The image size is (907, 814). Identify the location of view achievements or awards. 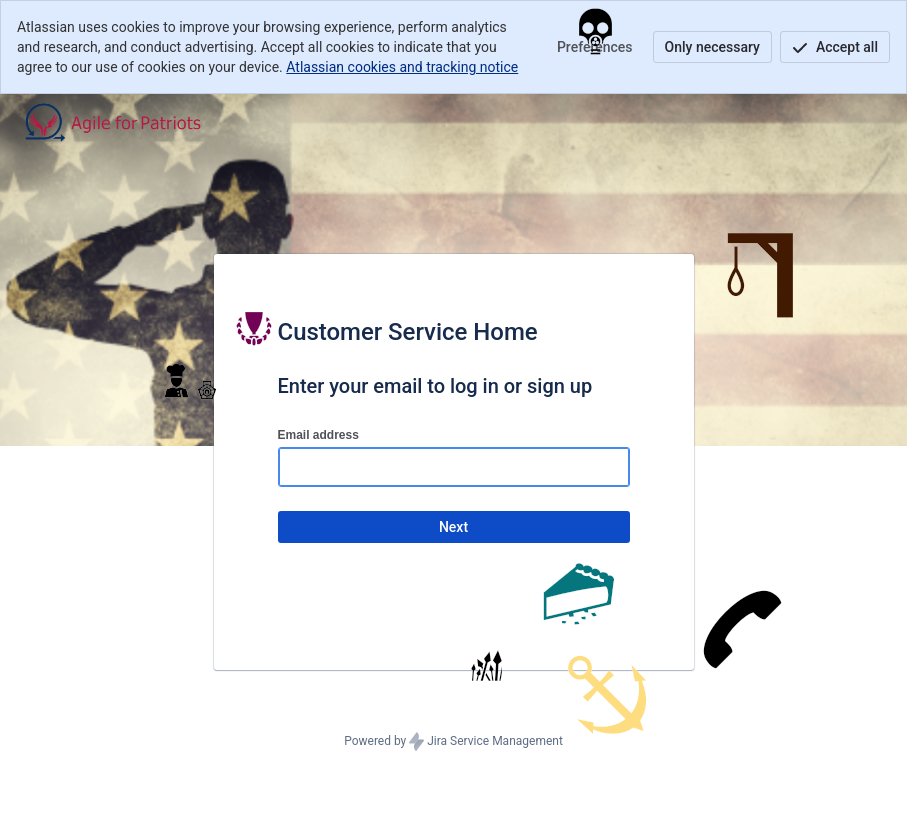
(254, 328).